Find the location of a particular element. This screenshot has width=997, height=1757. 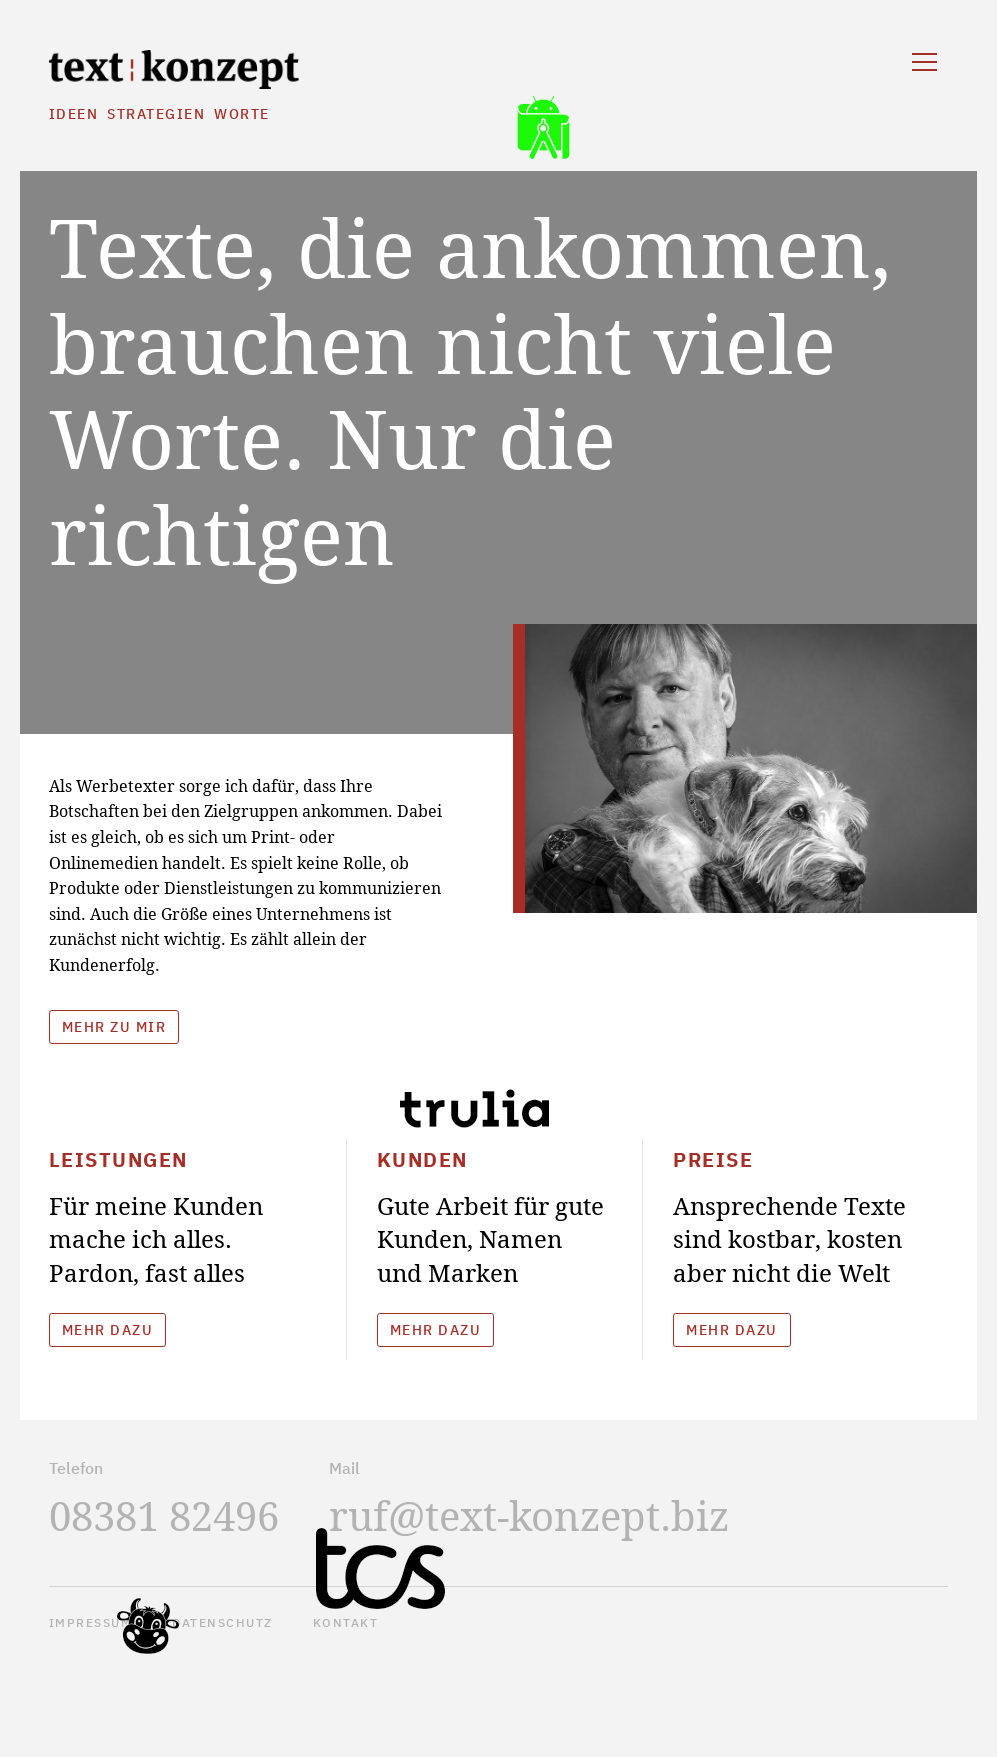

open the HappyCow app for finding vegan and vegetarian restaurants is located at coordinates (148, 1626).